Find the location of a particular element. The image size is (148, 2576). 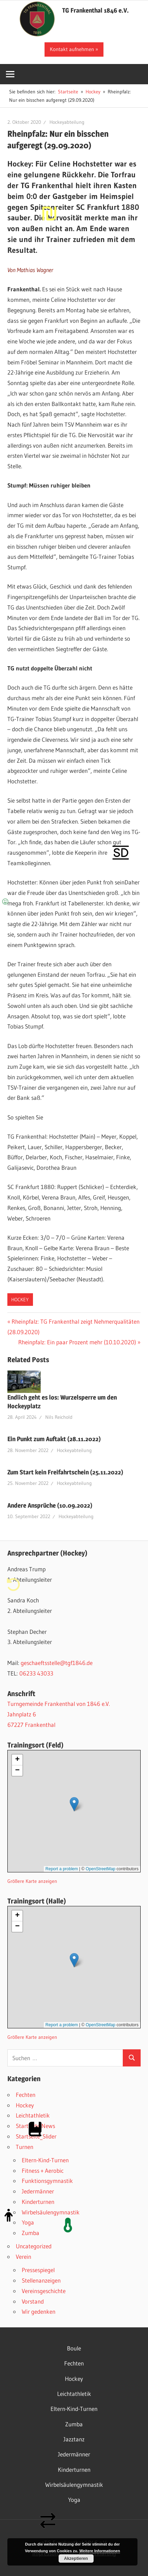

indicates price or amount in Israeli shekels is located at coordinates (49, 213).